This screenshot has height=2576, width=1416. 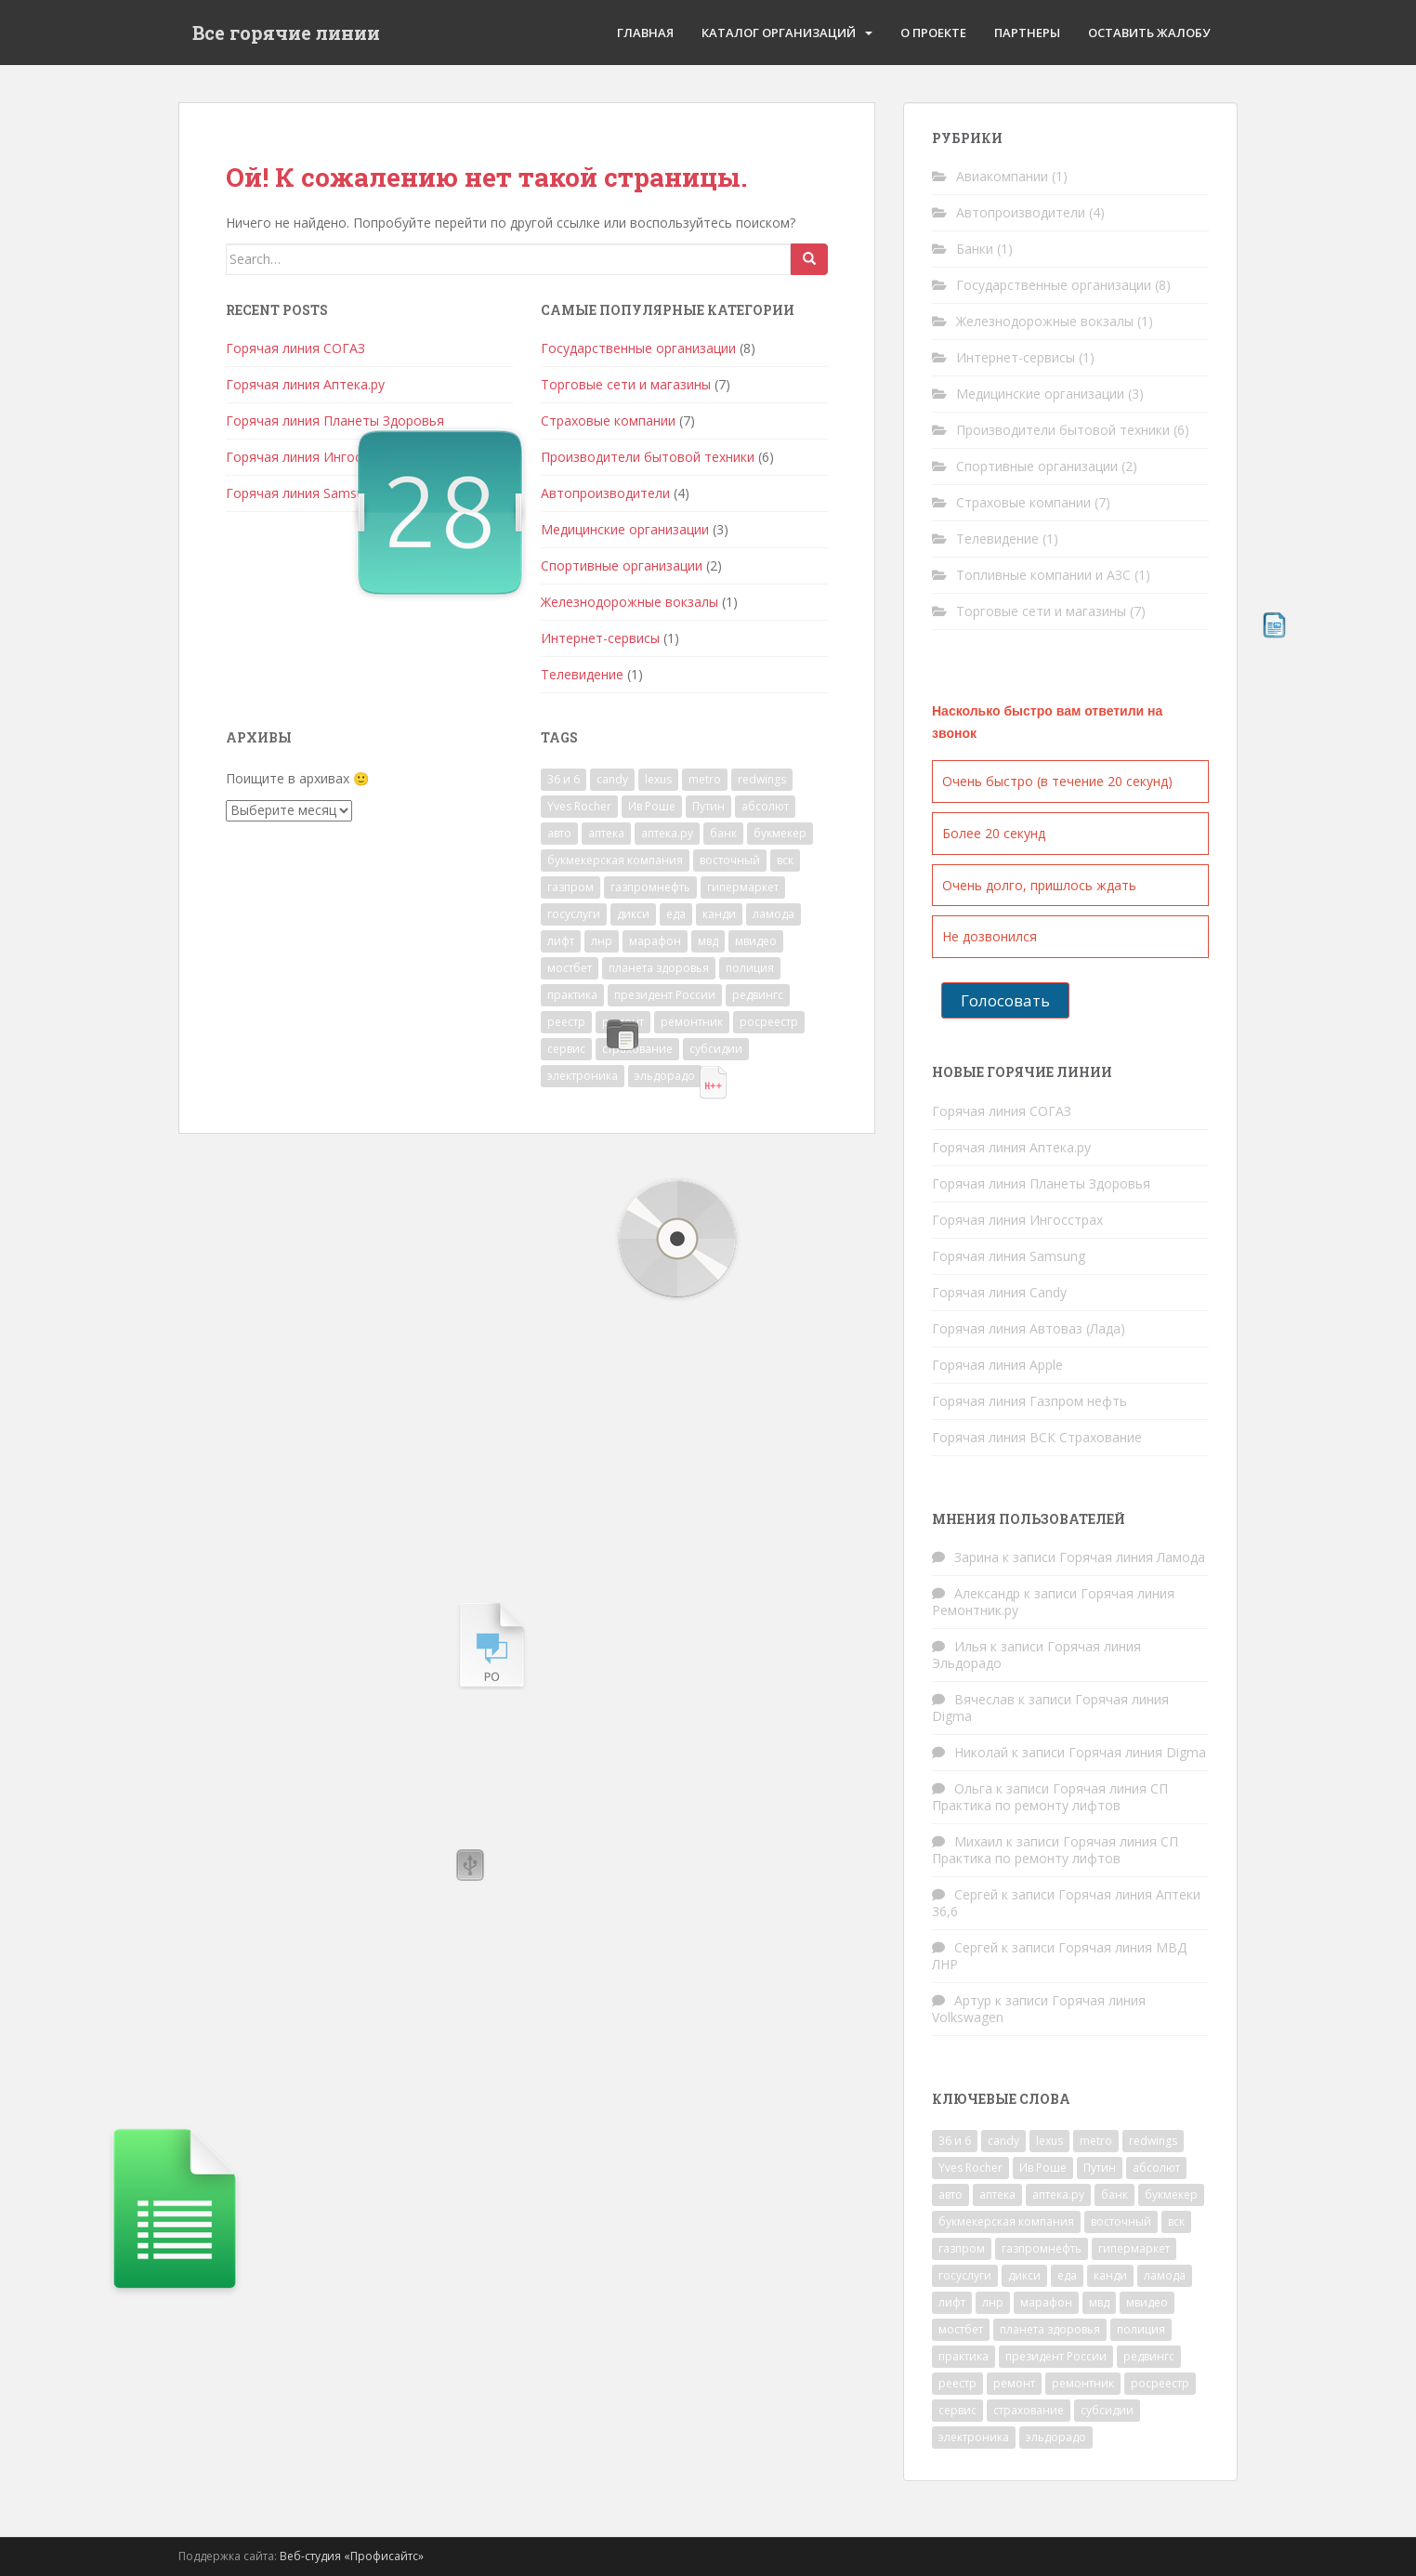 What do you see at coordinates (1274, 624) in the screenshot?
I see `open a libreoffice writer document` at bounding box center [1274, 624].